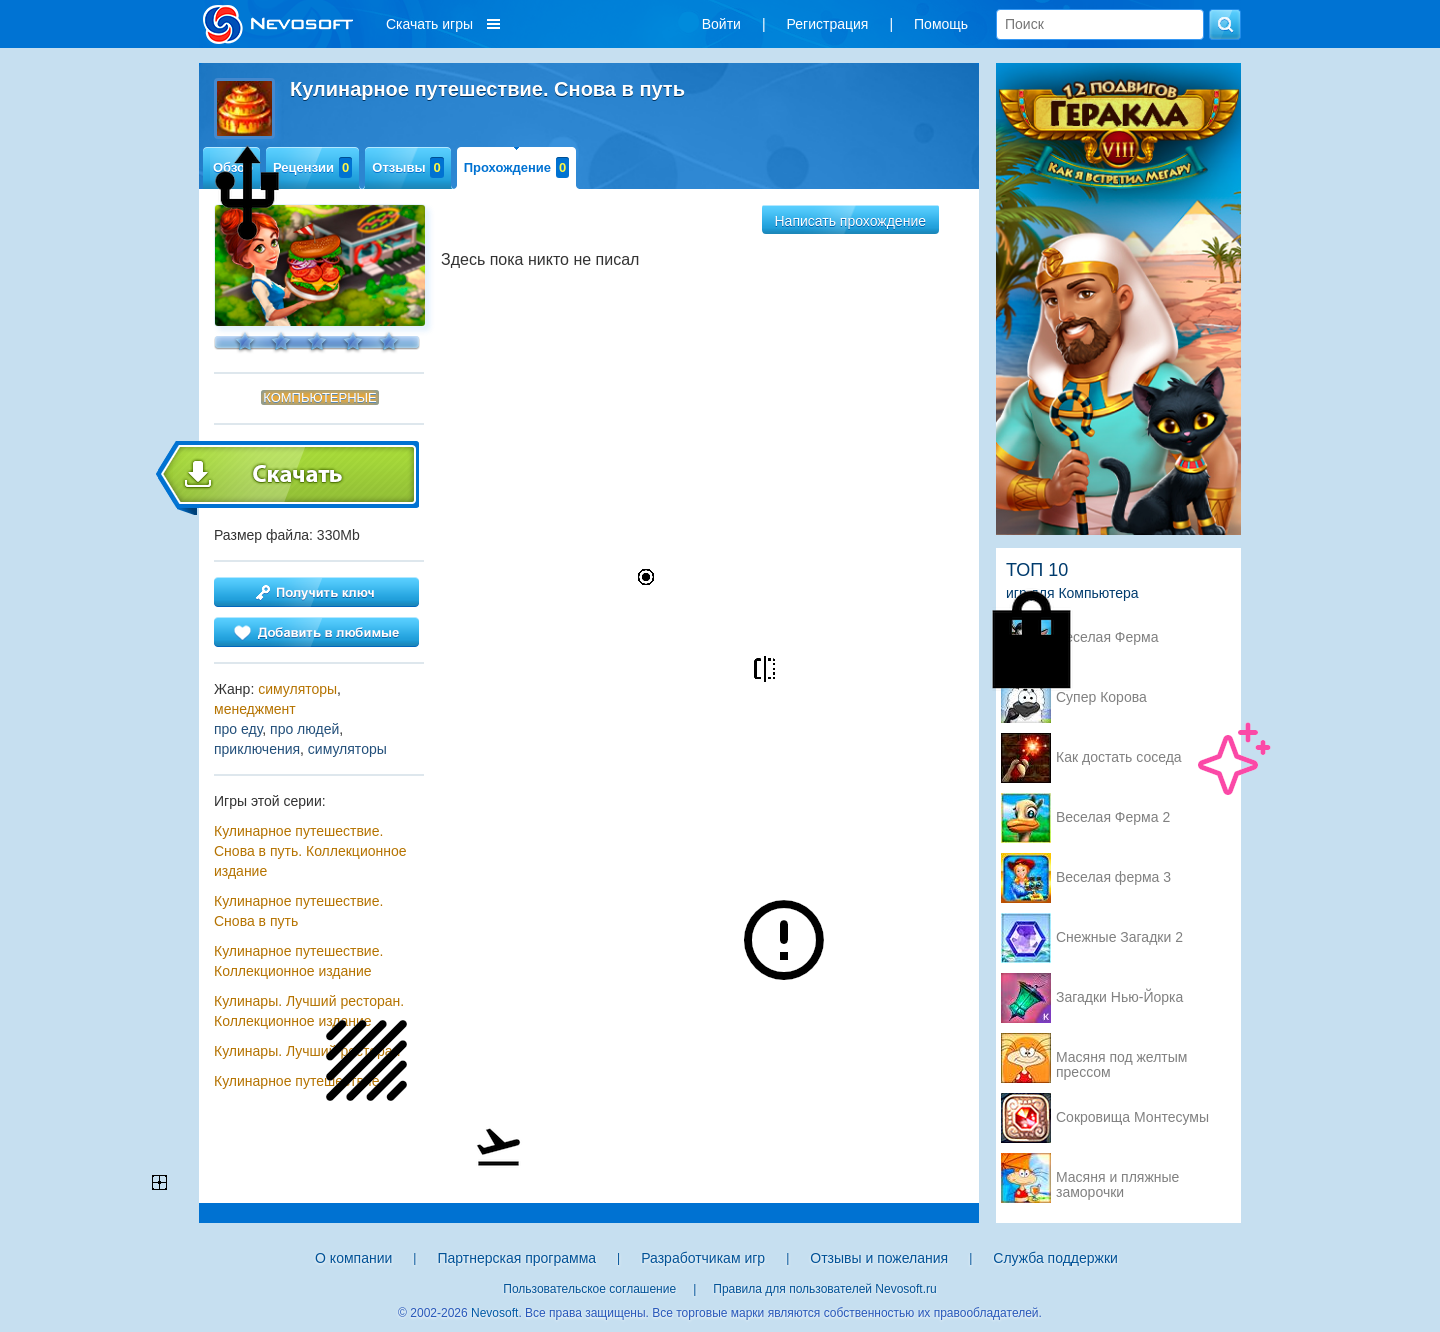 This screenshot has height=1332, width=1440. I want to click on view your shopping cart, so click(1031, 639).